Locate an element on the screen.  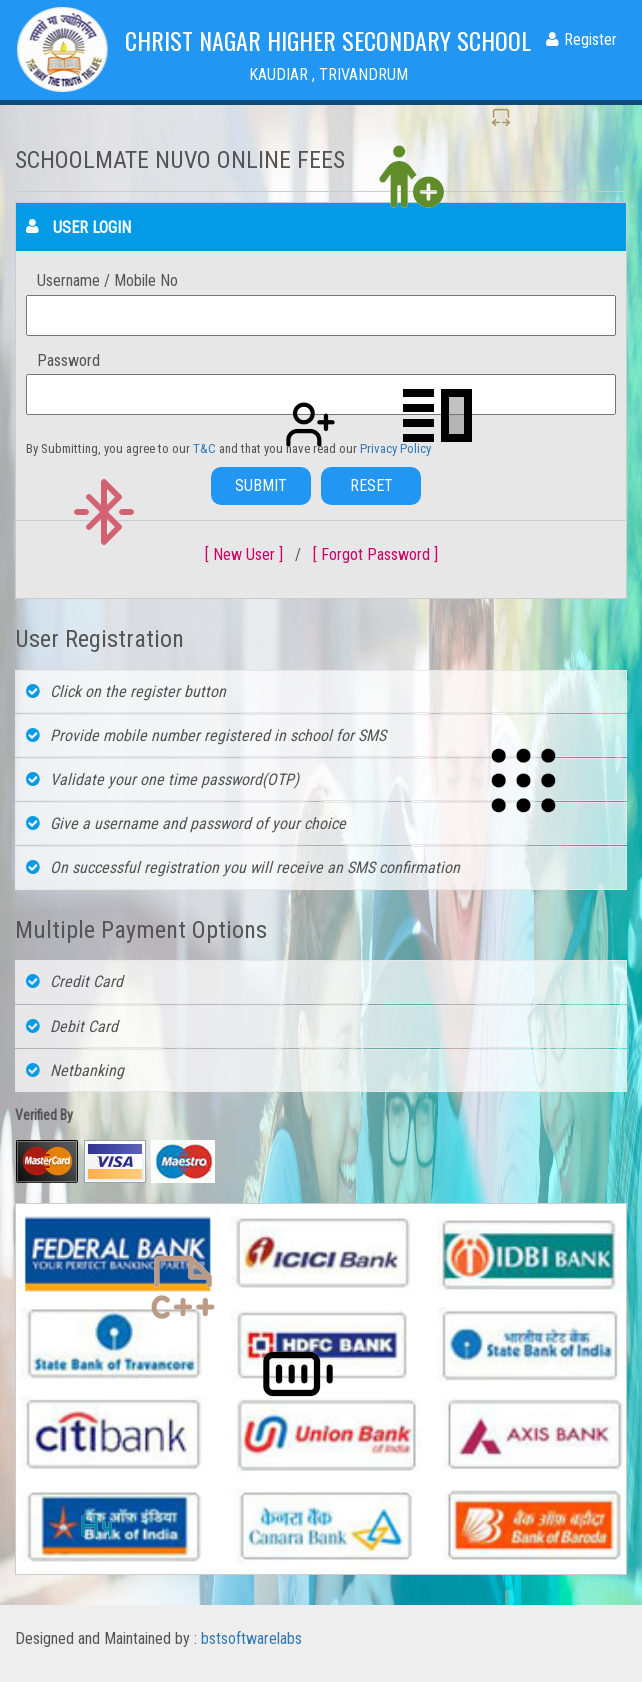
add a new user or contact is located at coordinates (409, 176).